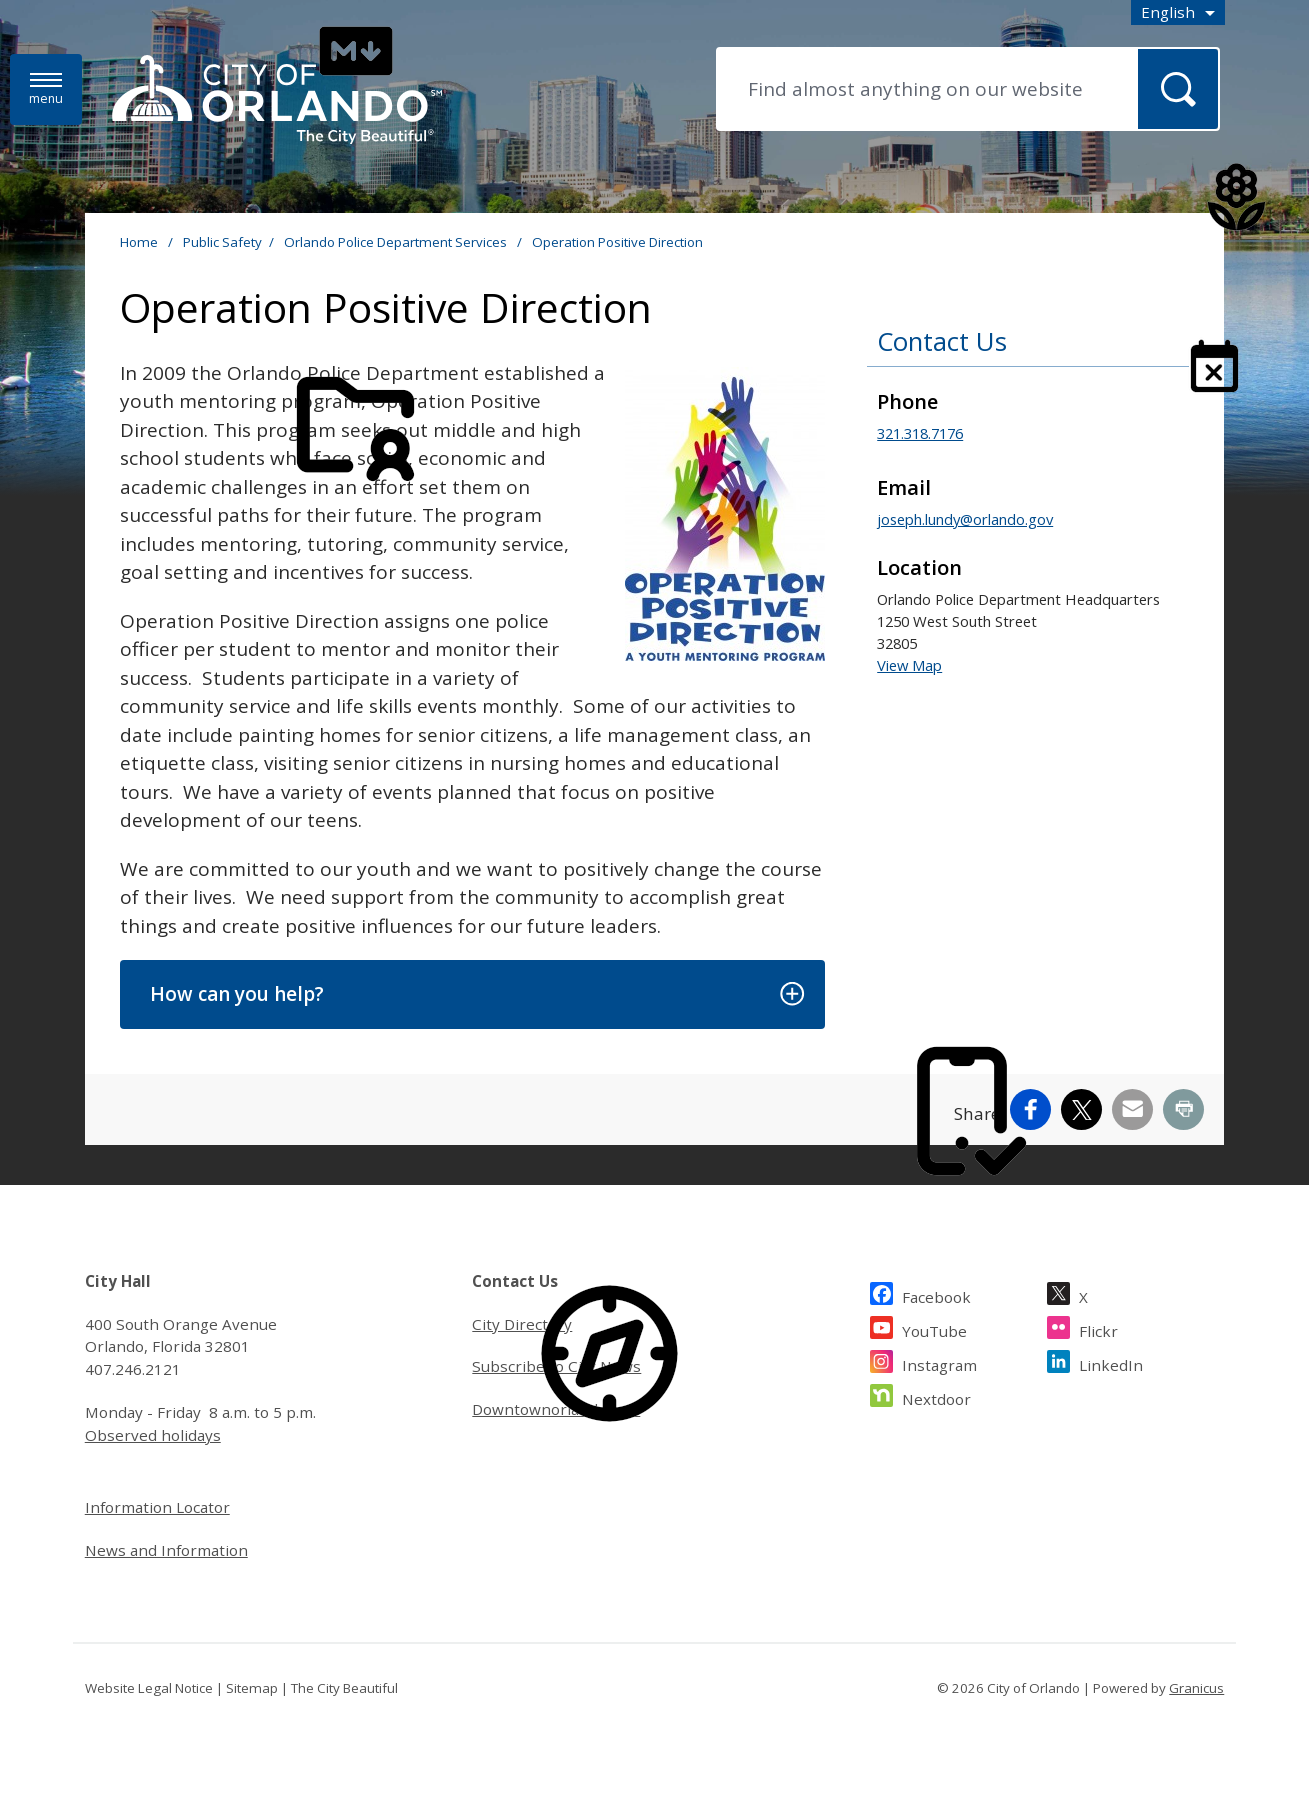  Describe the element at coordinates (1214, 368) in the screenshot. I see `a cancelled or unavailable calendar event` at that location.